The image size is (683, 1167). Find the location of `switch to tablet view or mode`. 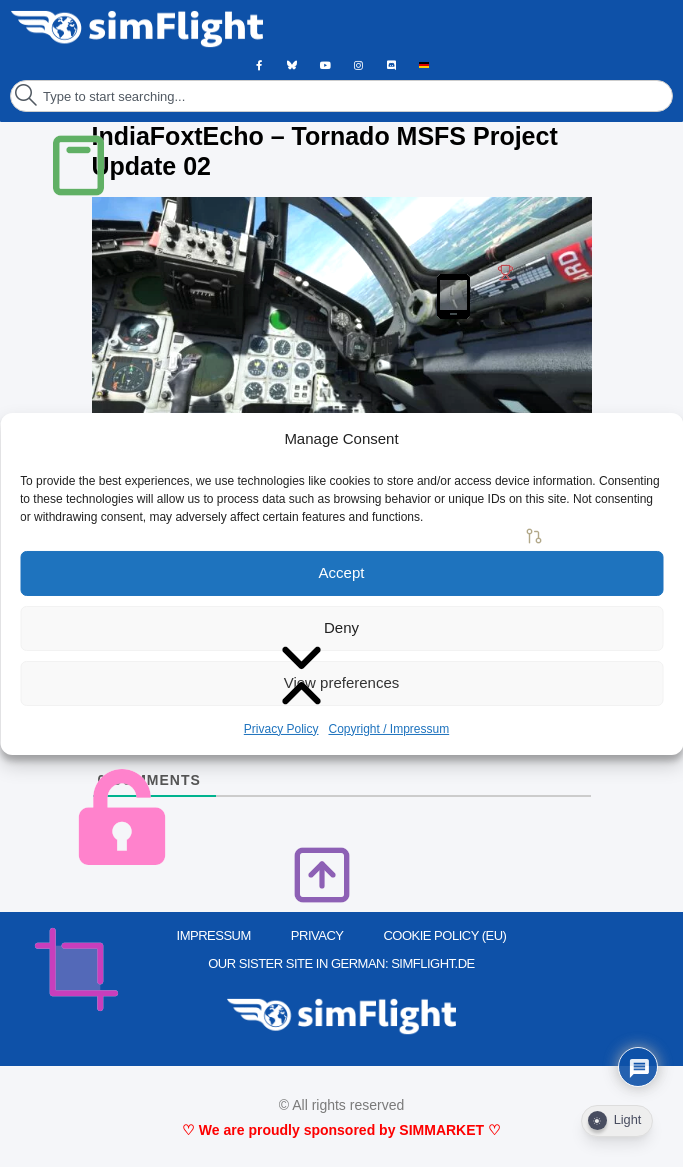

switch to tablet view or mode is located at coordinates (453, 296).